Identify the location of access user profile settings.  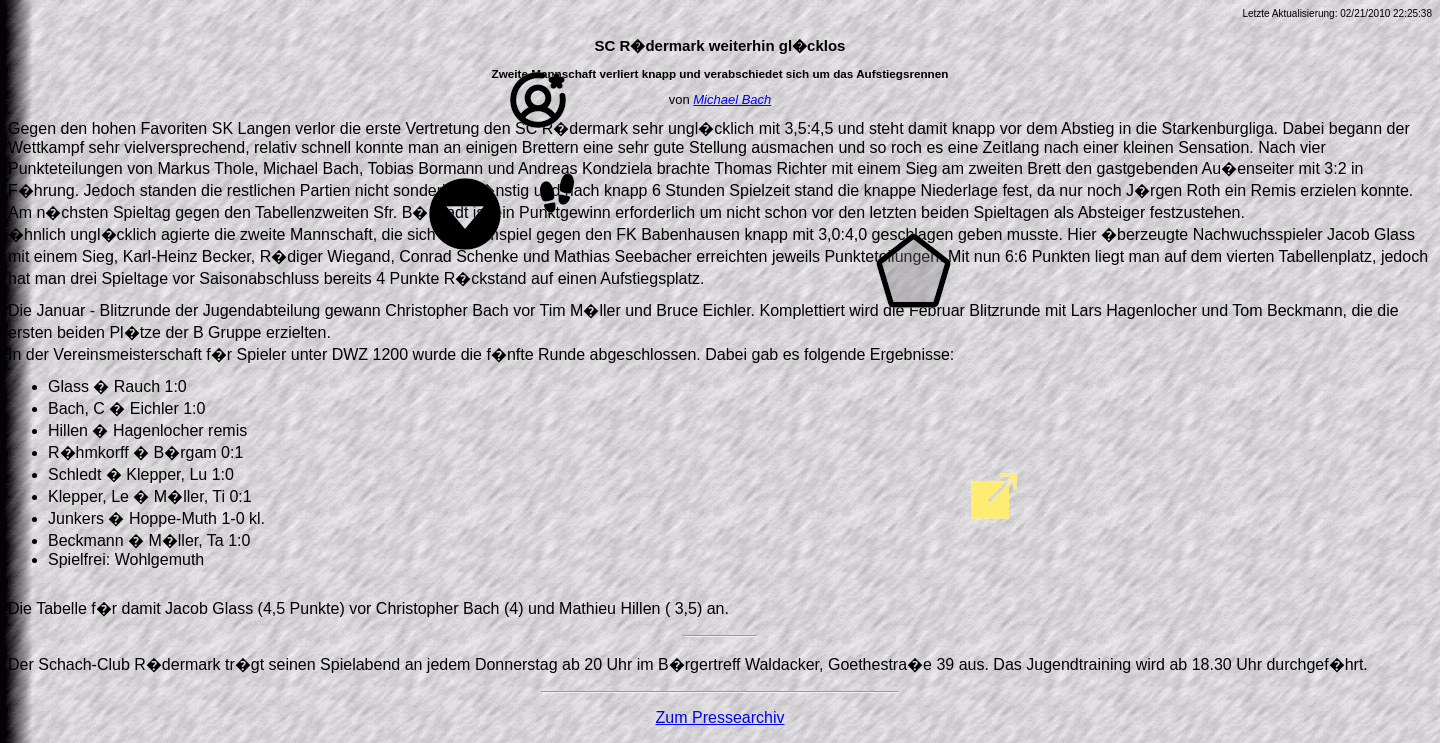
(538, 100).